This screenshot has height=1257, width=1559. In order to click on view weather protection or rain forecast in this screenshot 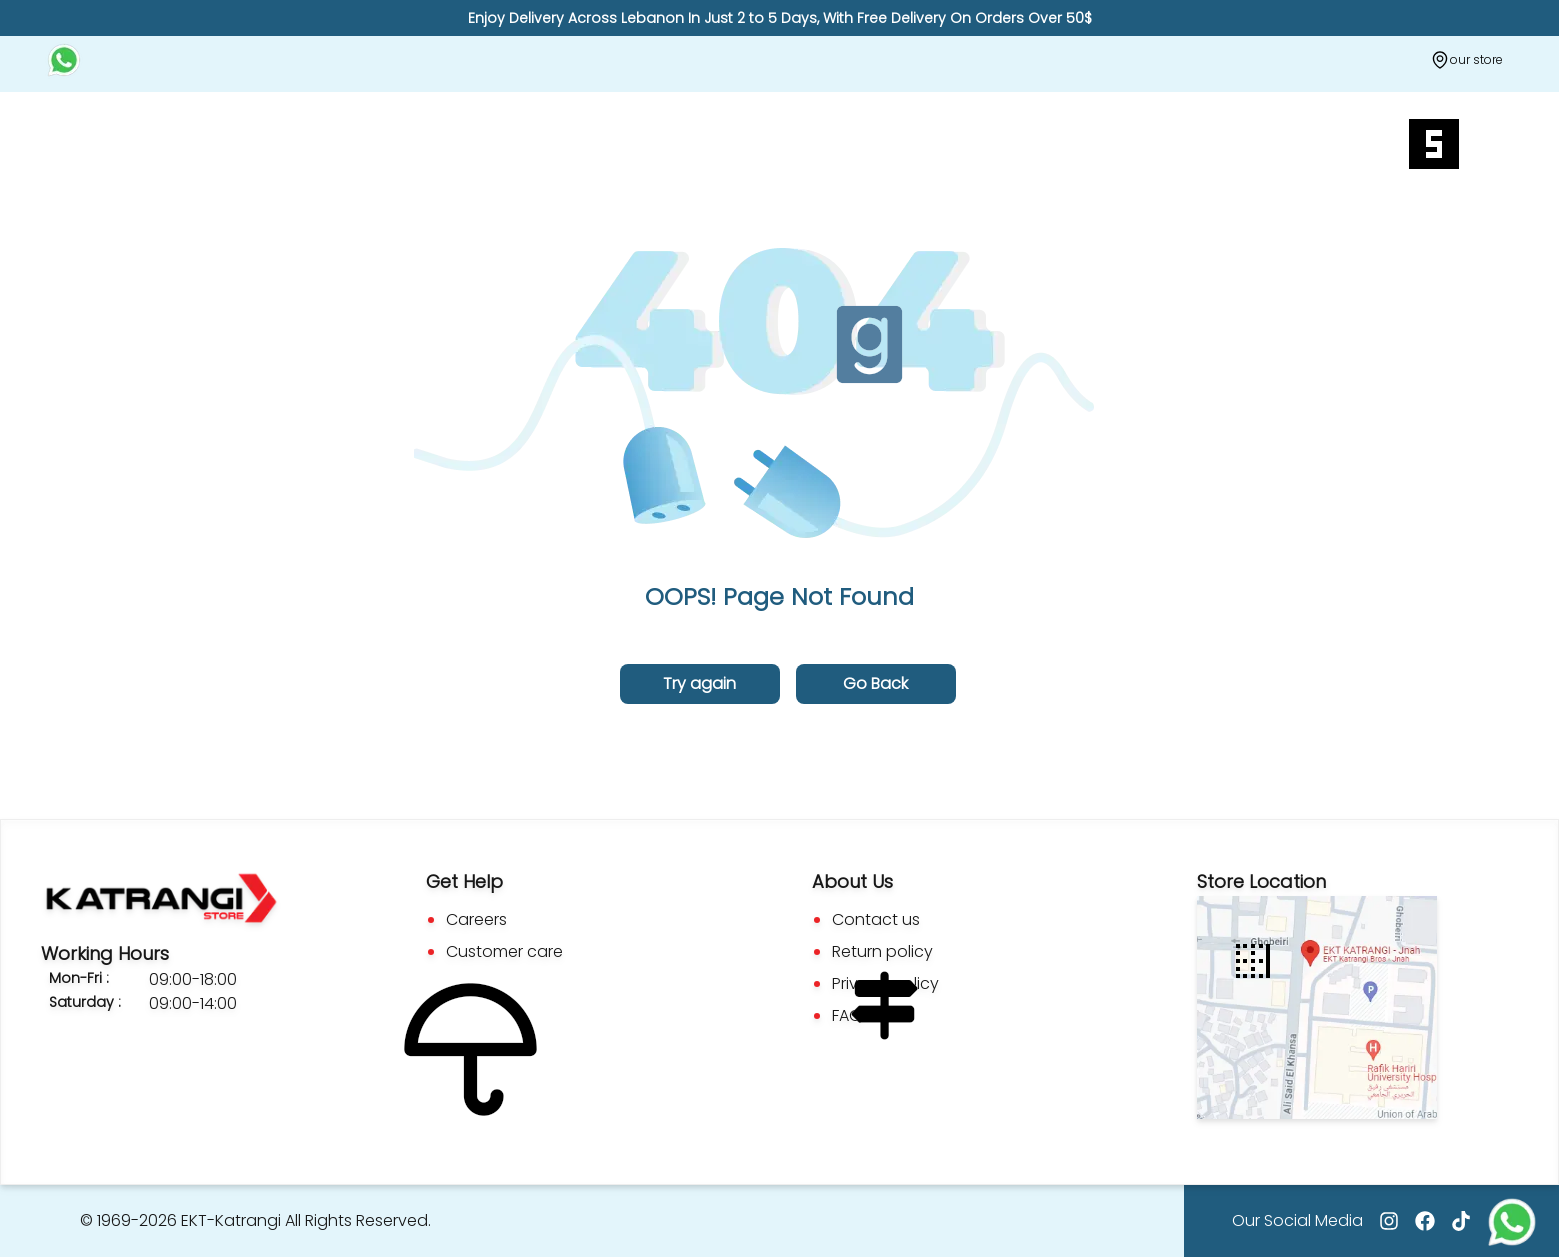, I will do `click(470, 1049)`.